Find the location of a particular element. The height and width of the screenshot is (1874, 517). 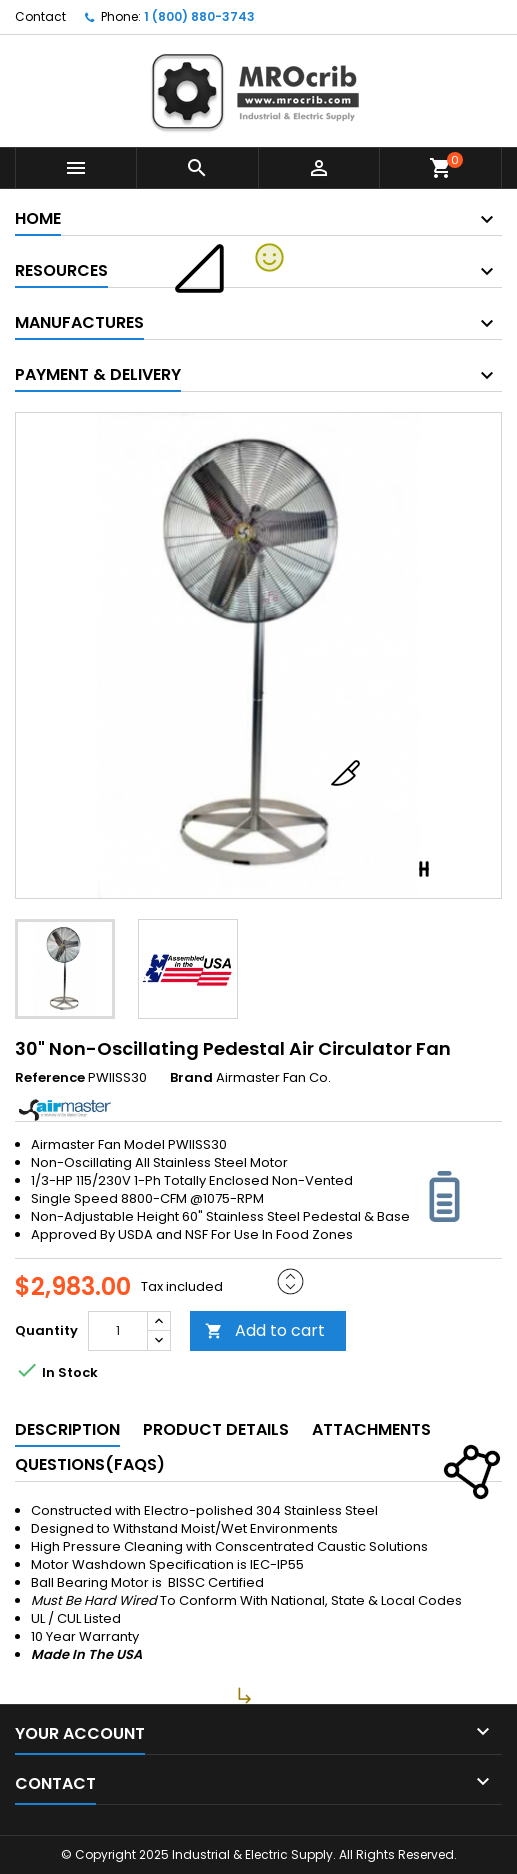

expand or collapse content is located at coordinates (290, 1281).